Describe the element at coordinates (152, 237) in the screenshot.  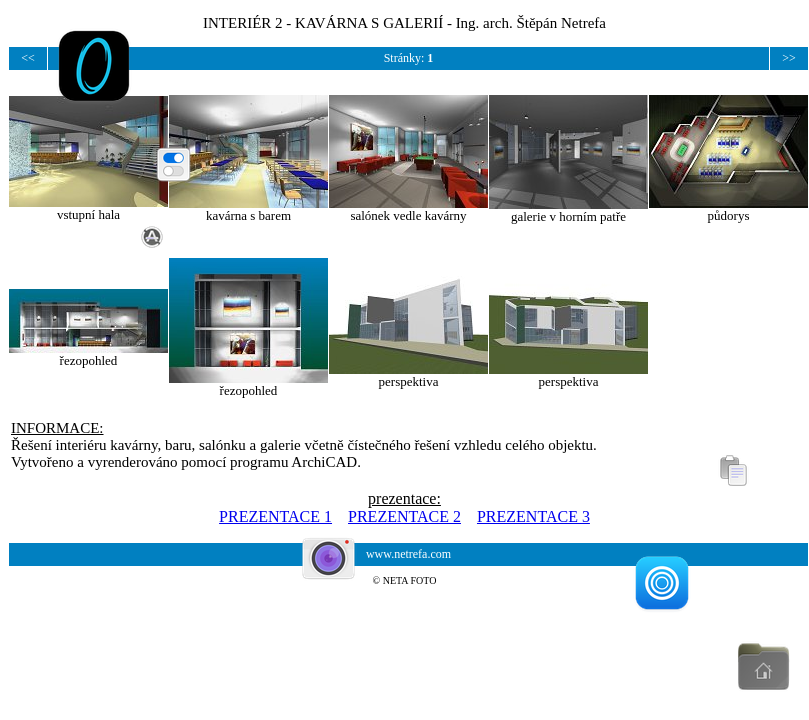
I see `open the software update manager` at that location.